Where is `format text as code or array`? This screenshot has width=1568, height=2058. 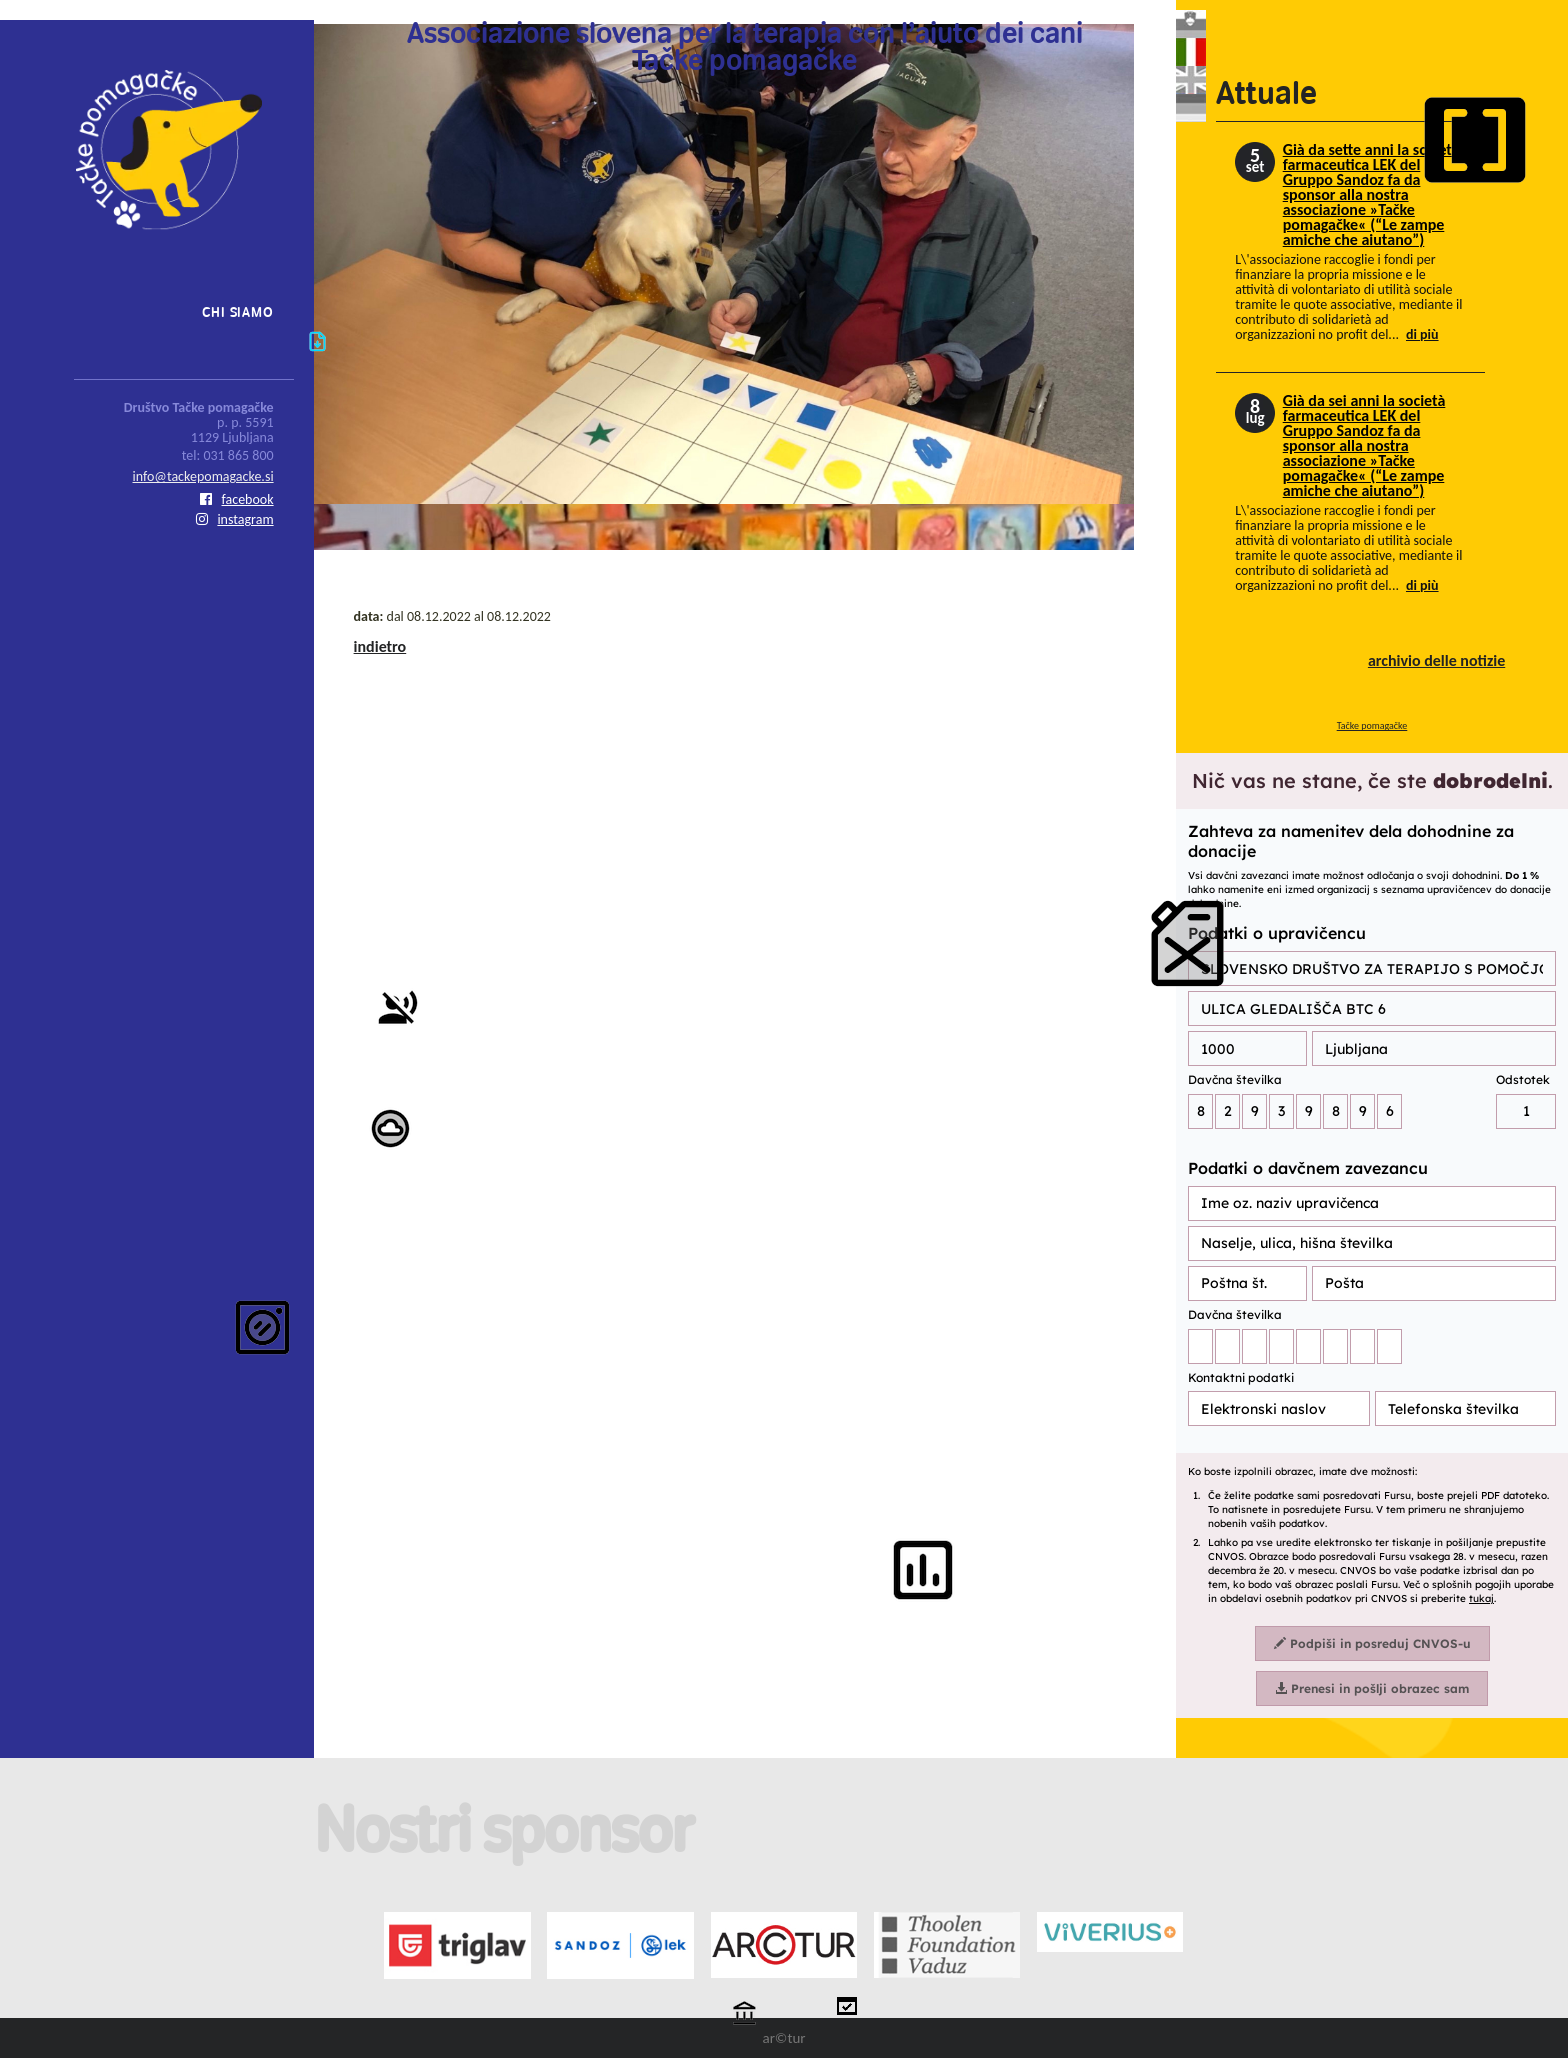 format text as code or array is located at coordinates (1475, 140).